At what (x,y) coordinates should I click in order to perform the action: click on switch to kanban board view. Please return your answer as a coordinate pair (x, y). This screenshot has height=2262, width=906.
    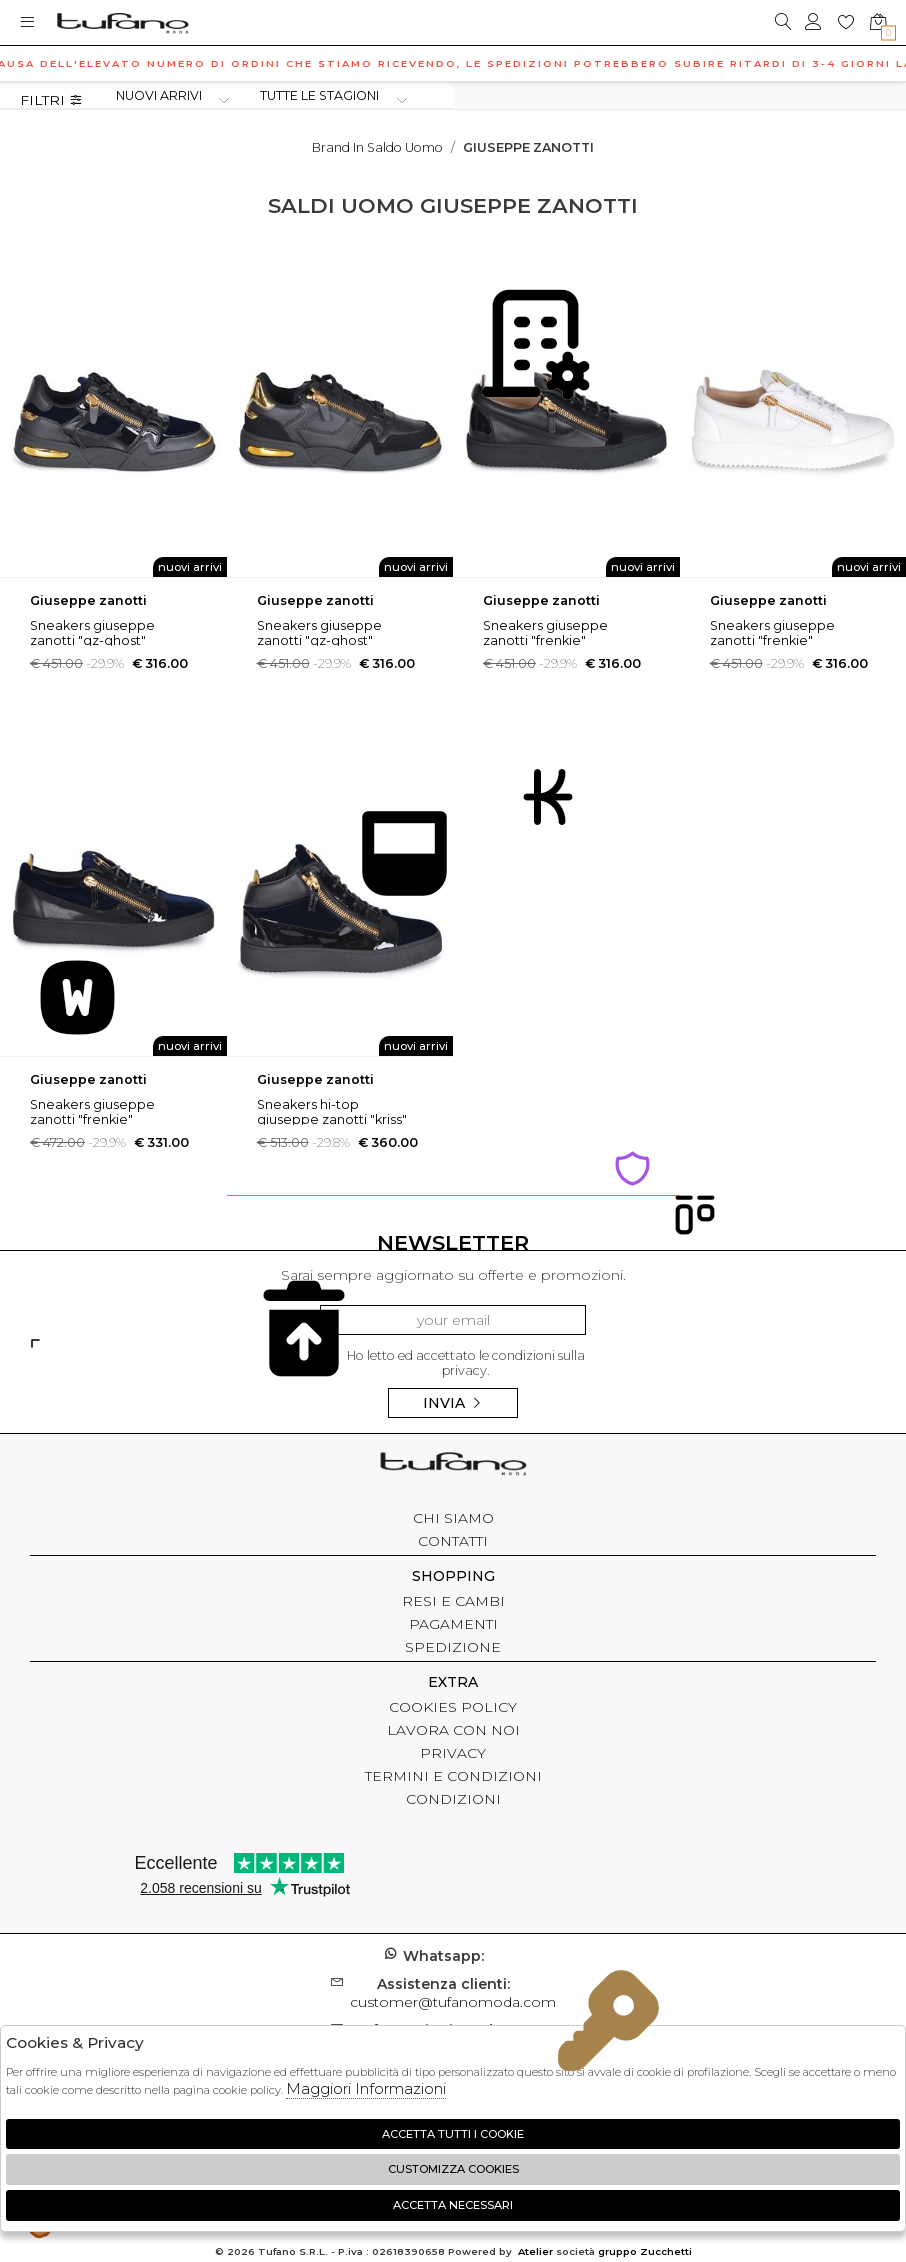
    Looking at the image, I should click on (695, 1215).